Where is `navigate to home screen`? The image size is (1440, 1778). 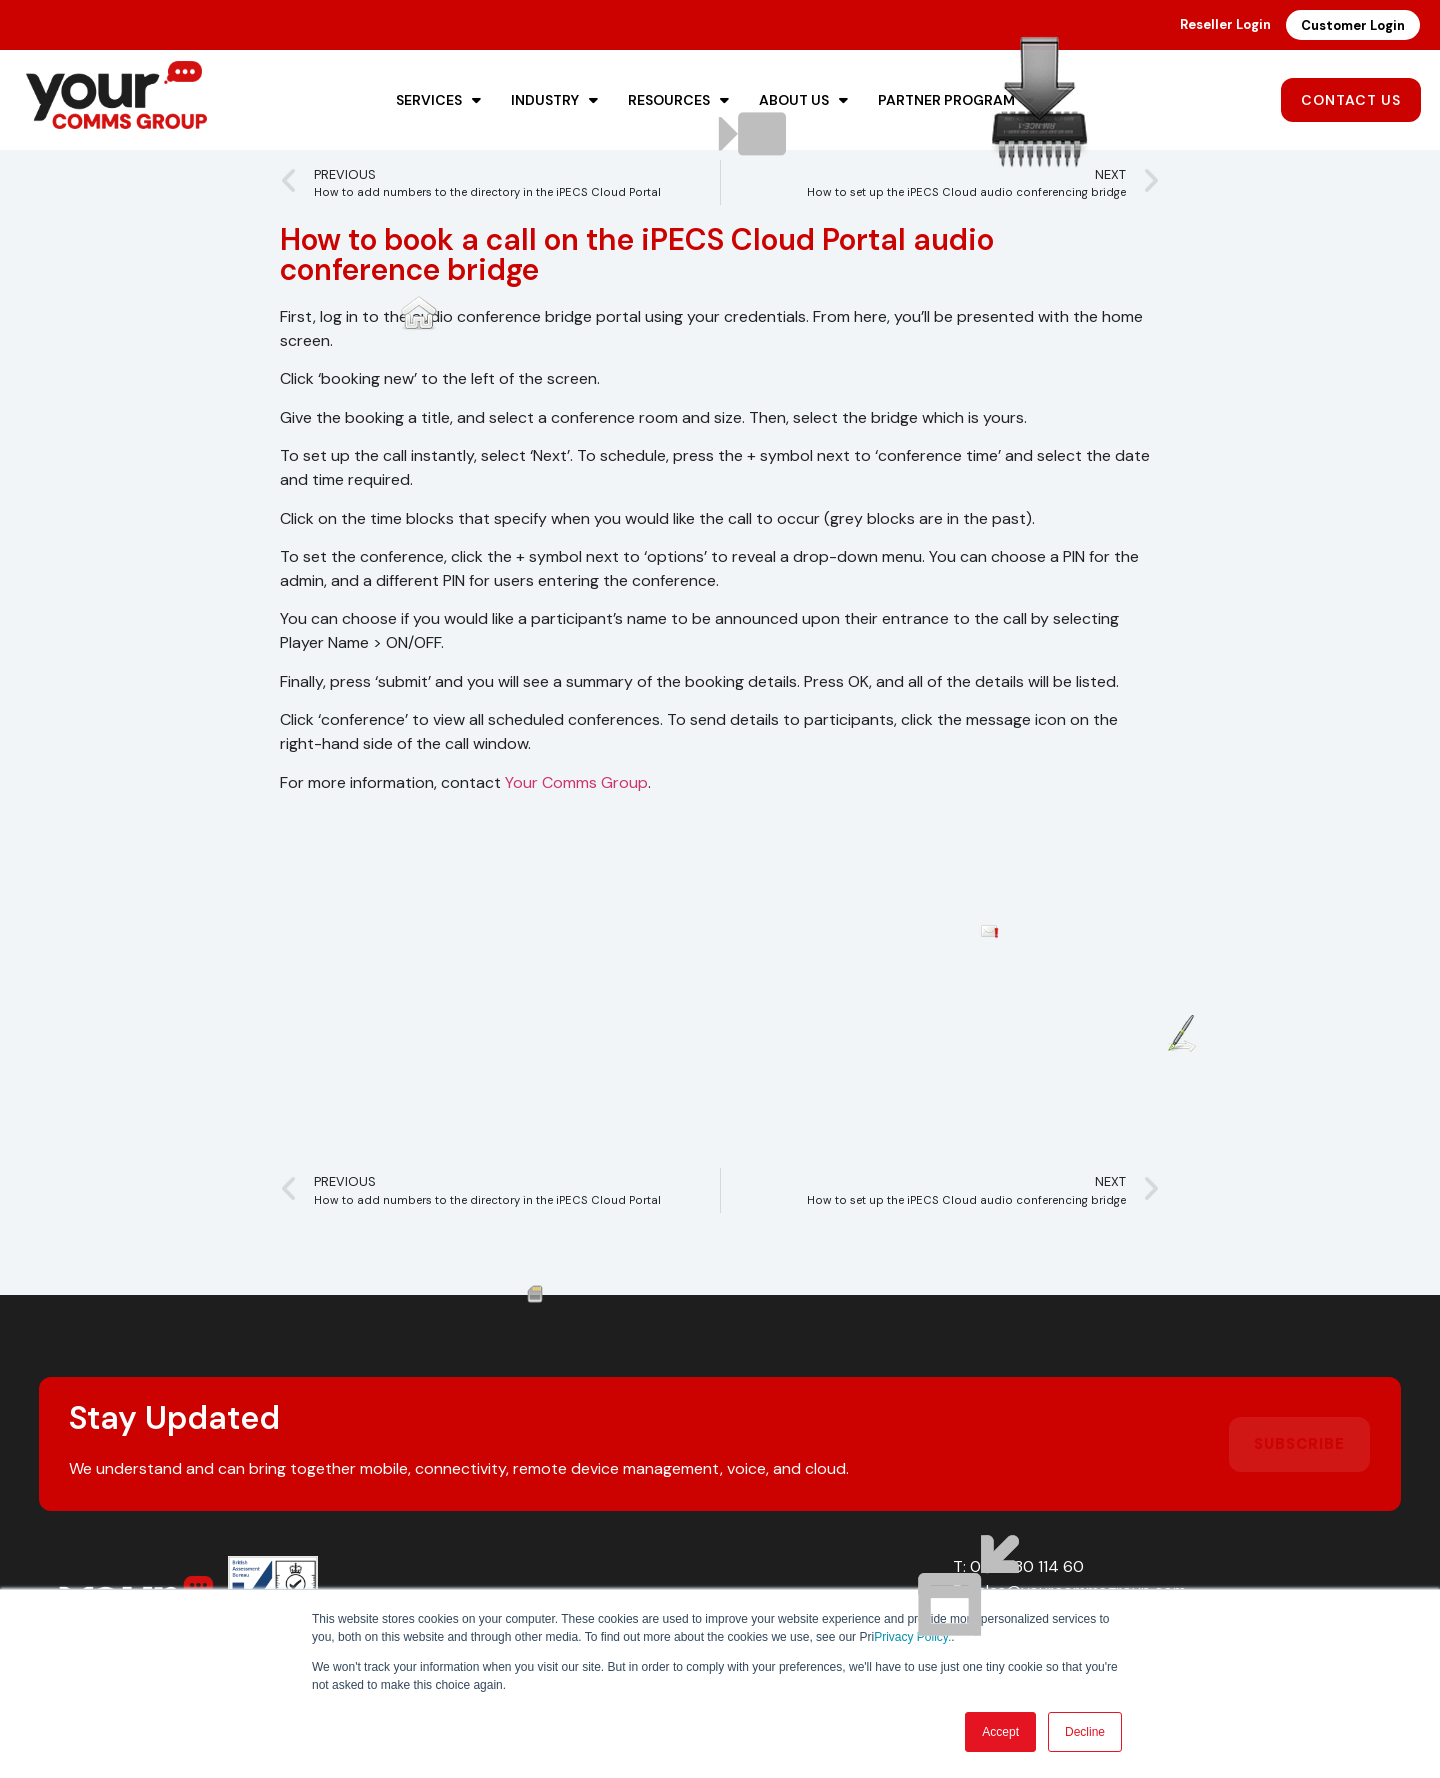 navigate to home screen is located at coordinates (418, 312).